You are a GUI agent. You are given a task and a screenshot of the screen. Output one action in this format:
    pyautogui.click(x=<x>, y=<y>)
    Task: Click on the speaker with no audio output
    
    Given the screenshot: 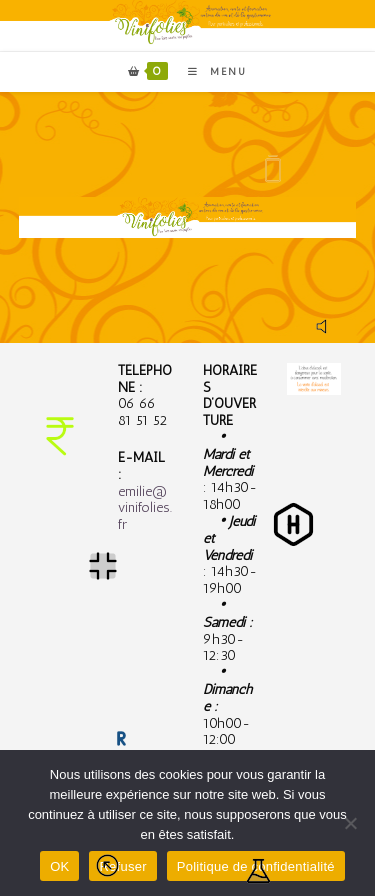 What is the action you would take?
    pyautogui.click(x=323, y=326)
    